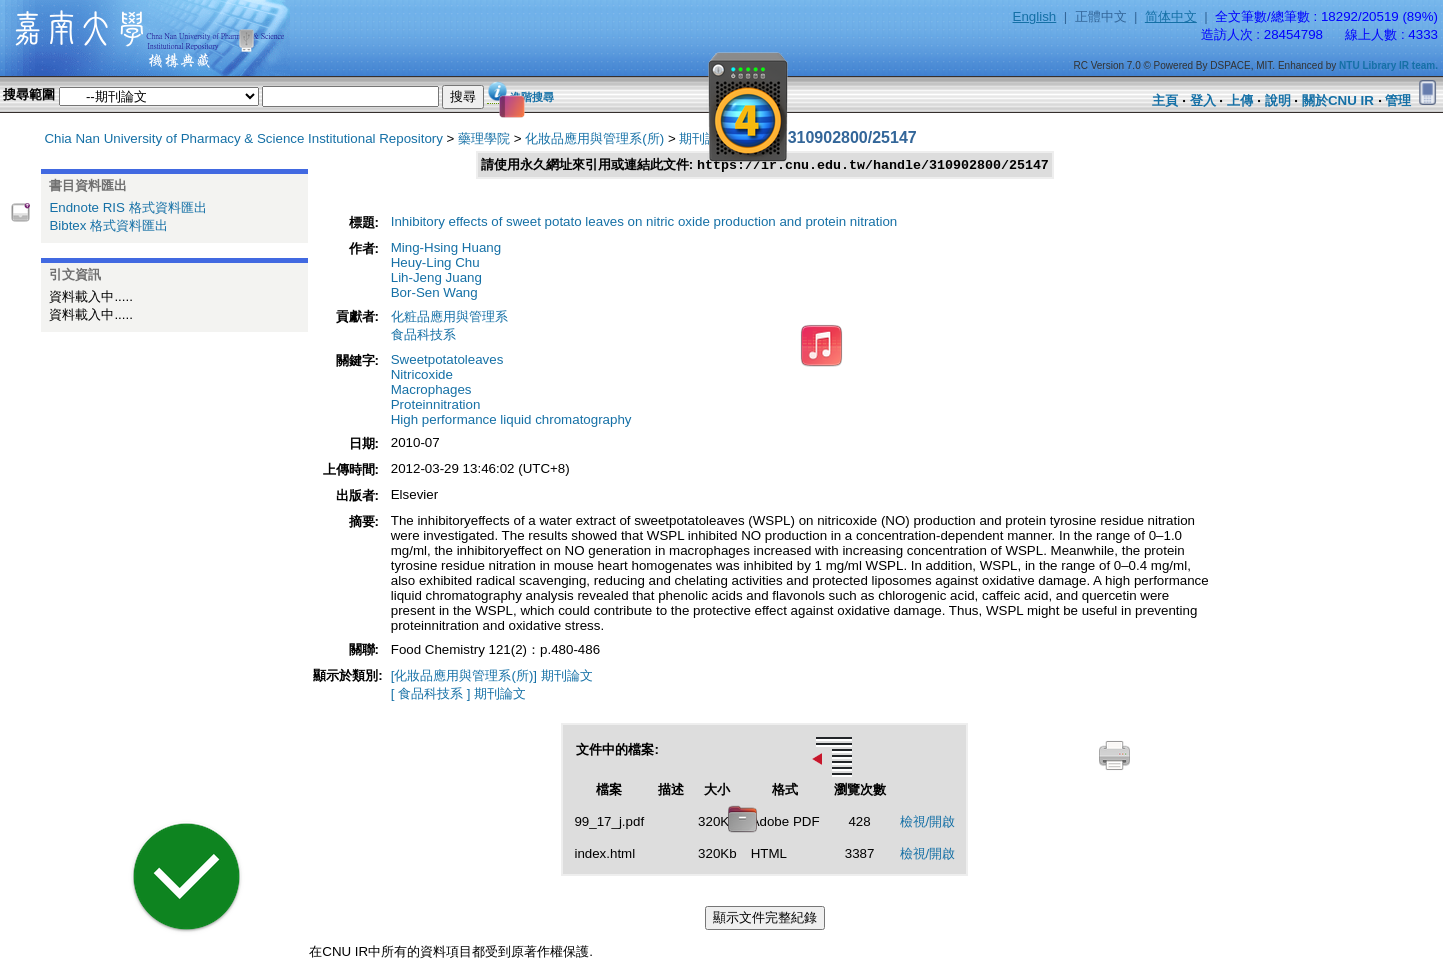 The width and height of the screenshot is (1443, 975). Describe the element at coordinates (1114, 755) in the screenshot. I see `print the current document` at that location.